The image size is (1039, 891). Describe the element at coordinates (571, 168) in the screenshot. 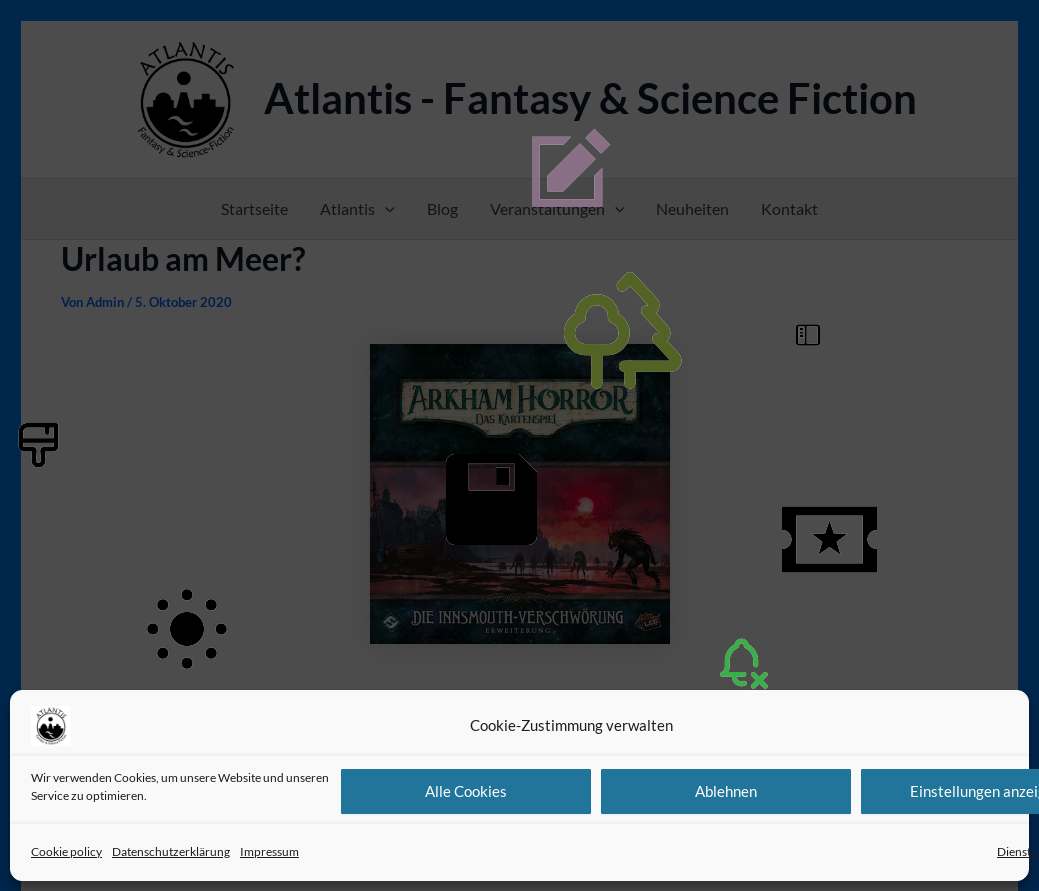

I see `compose a new message or document` at that location.